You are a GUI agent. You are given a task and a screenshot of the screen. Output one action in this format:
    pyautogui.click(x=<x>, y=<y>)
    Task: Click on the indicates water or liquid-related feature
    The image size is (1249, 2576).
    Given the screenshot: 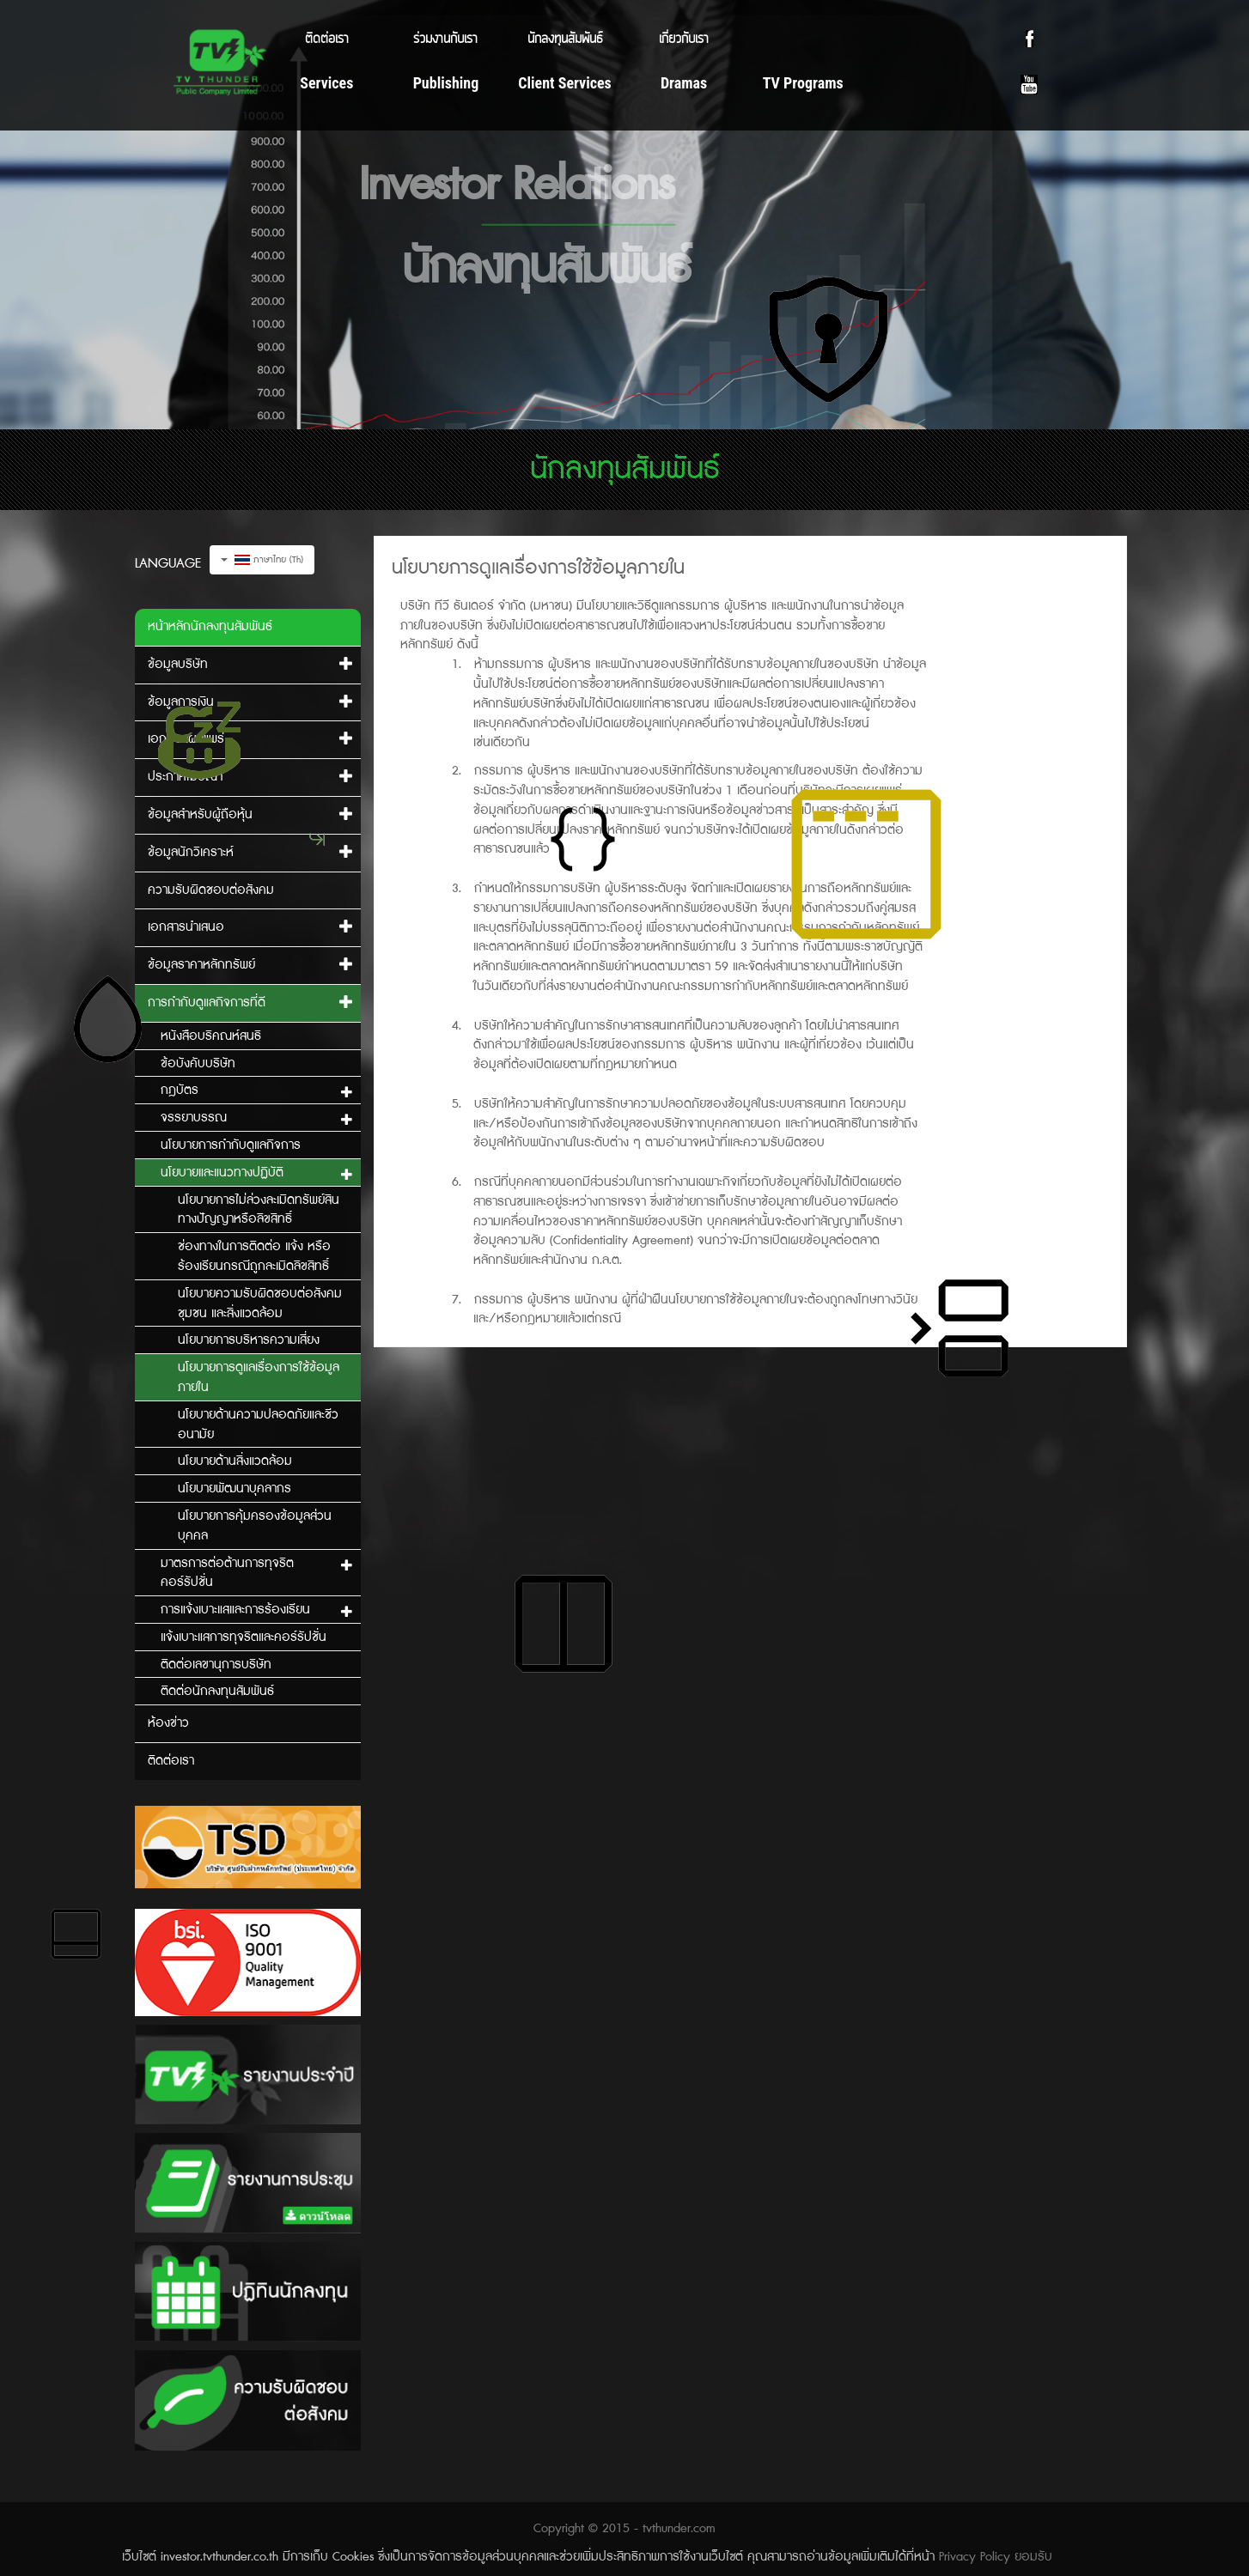 What is the action you would take?
    pyautogui.click(x=107, y=1022)
    